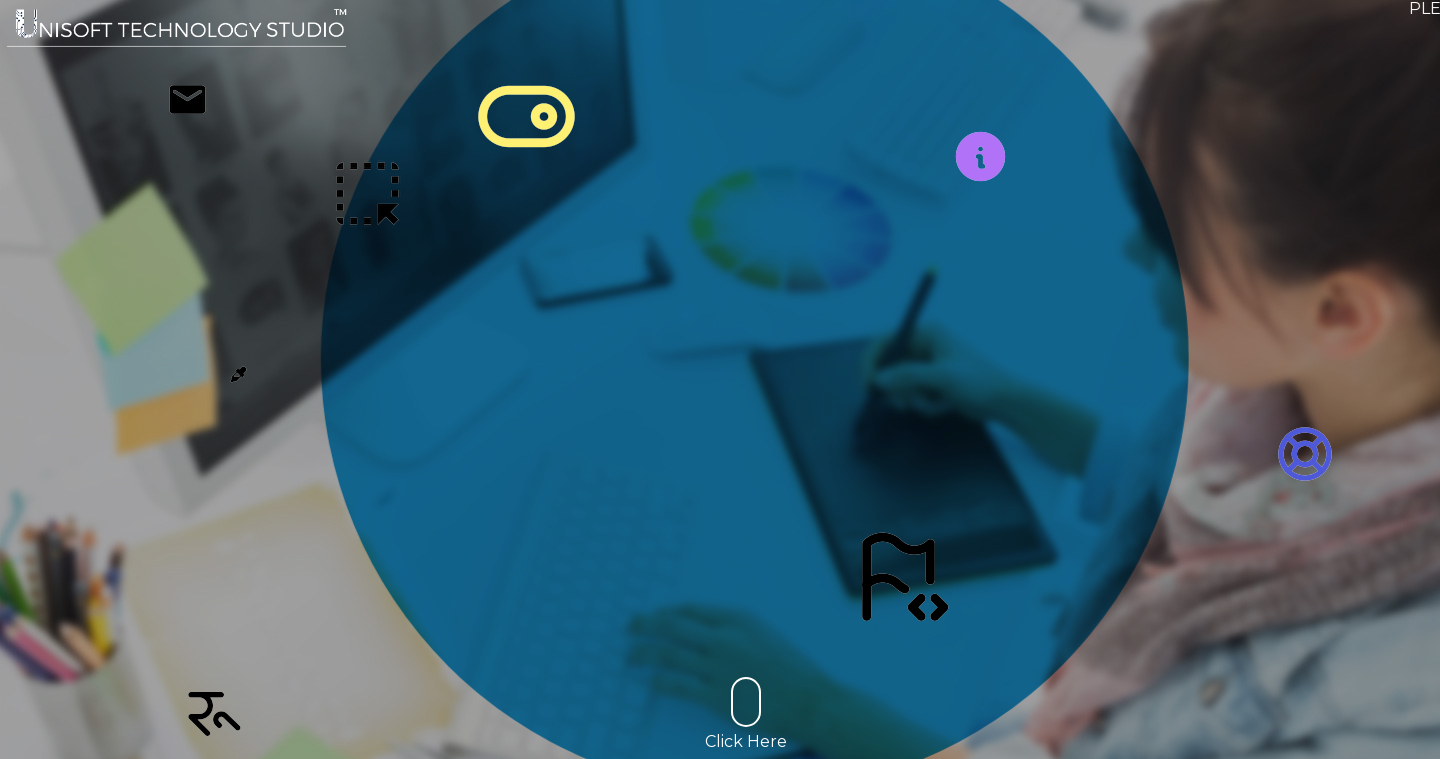  Describe the element at coordinates (898, 575) in the screenshot. I see `access feature flags or code toggles` at that location.